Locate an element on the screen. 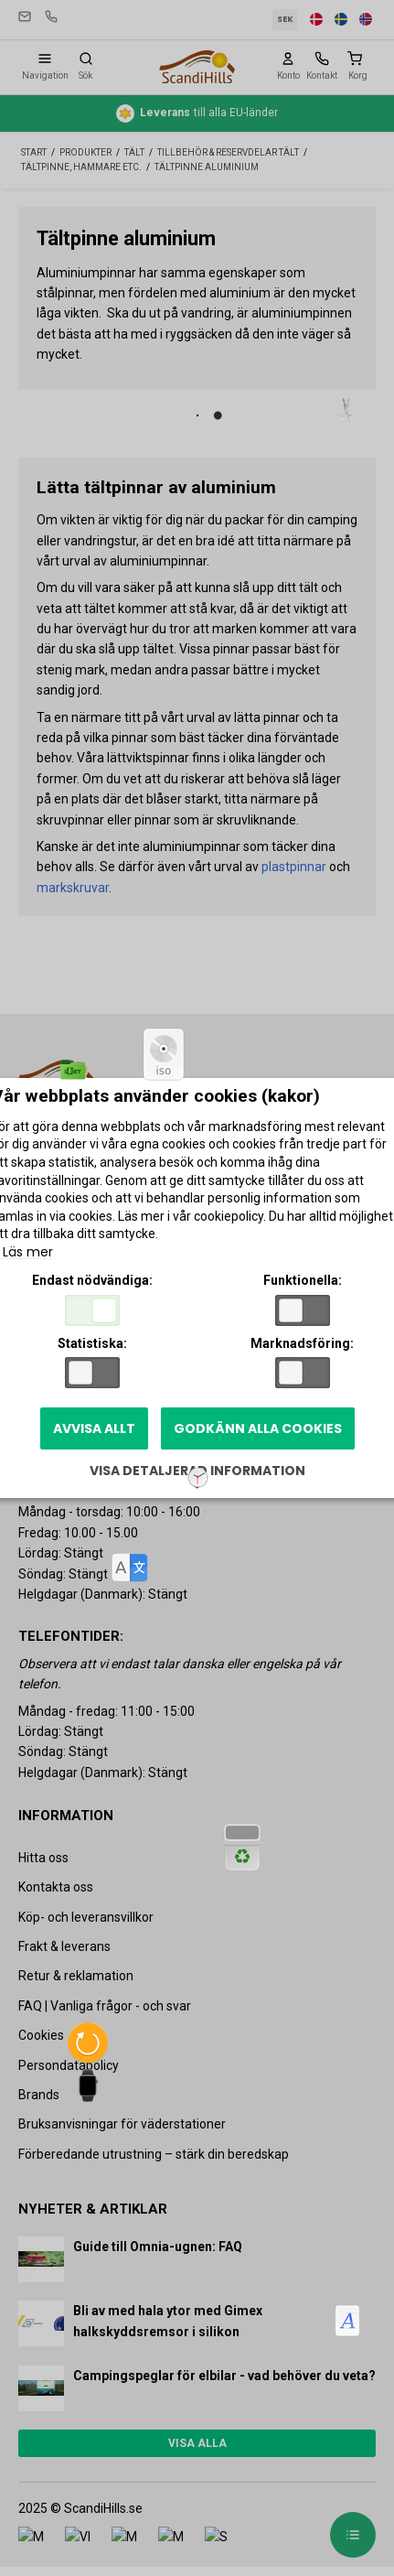 The height and width of the screenshot is (2576, 394). access time and date administrative settings is located at coordinates (197, 1477).